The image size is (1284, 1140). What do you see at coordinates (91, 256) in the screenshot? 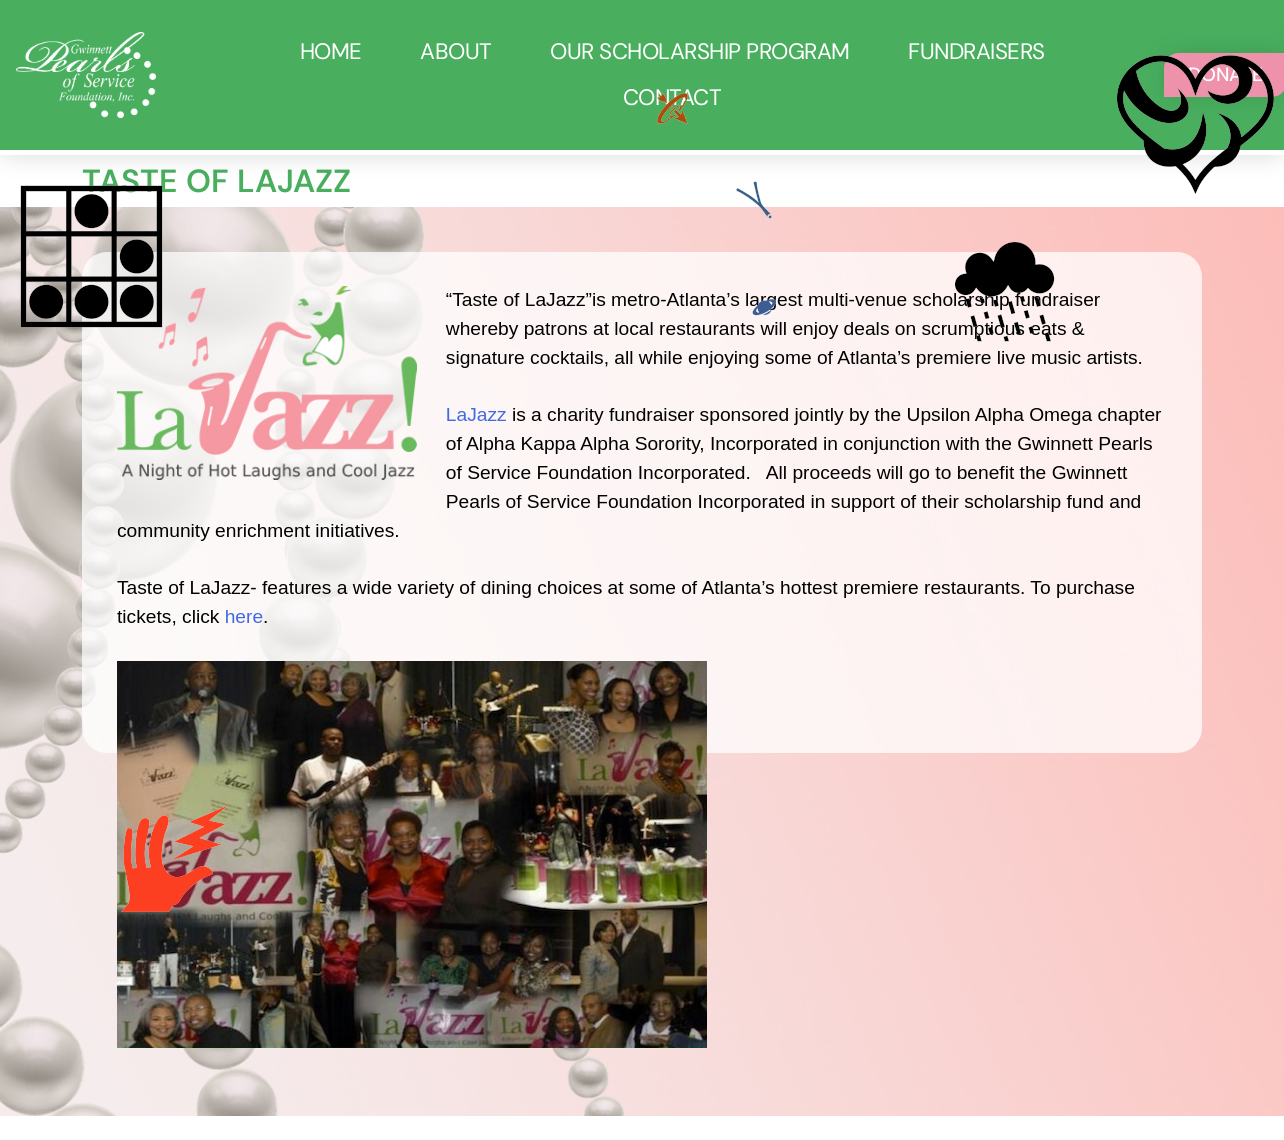
I see `conway's game of life glider pattern` at bounding box center [91, 256].